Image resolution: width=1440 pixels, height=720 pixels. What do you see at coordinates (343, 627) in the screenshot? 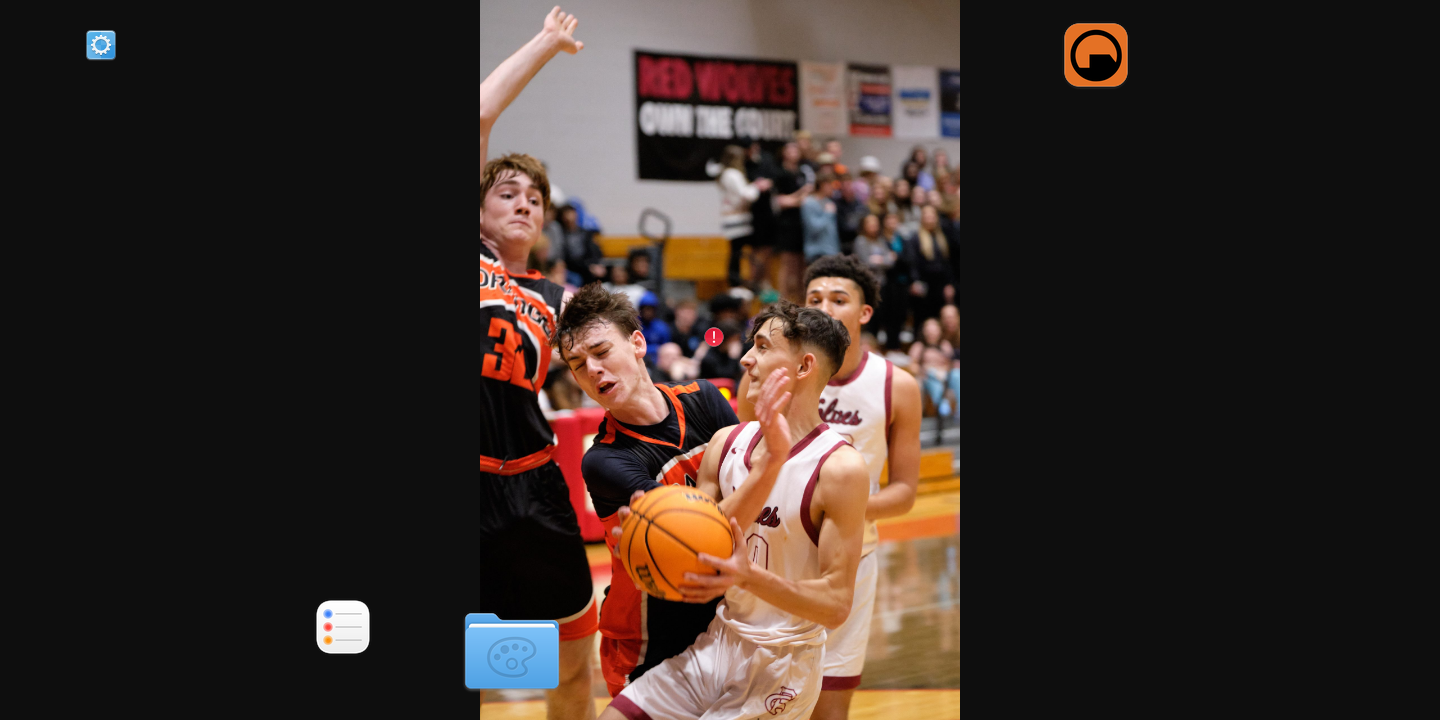
I see `open gnome to-do app` at bounding box center [343, 627].